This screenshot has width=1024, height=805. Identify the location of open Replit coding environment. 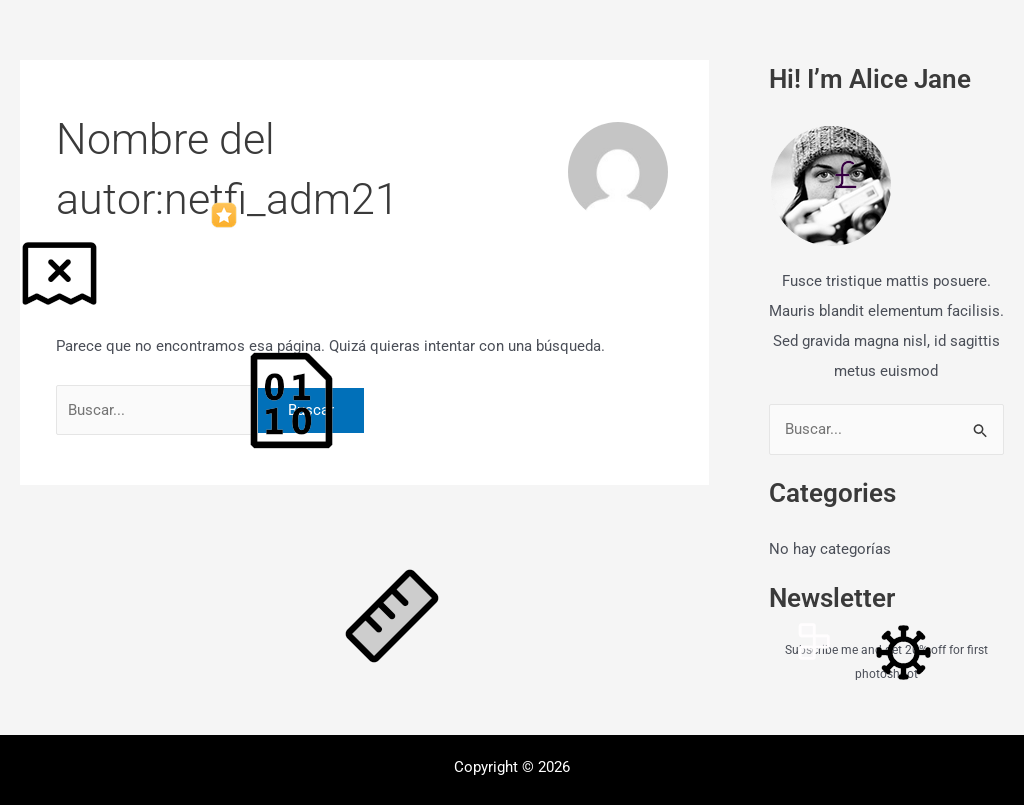
(811, 641).